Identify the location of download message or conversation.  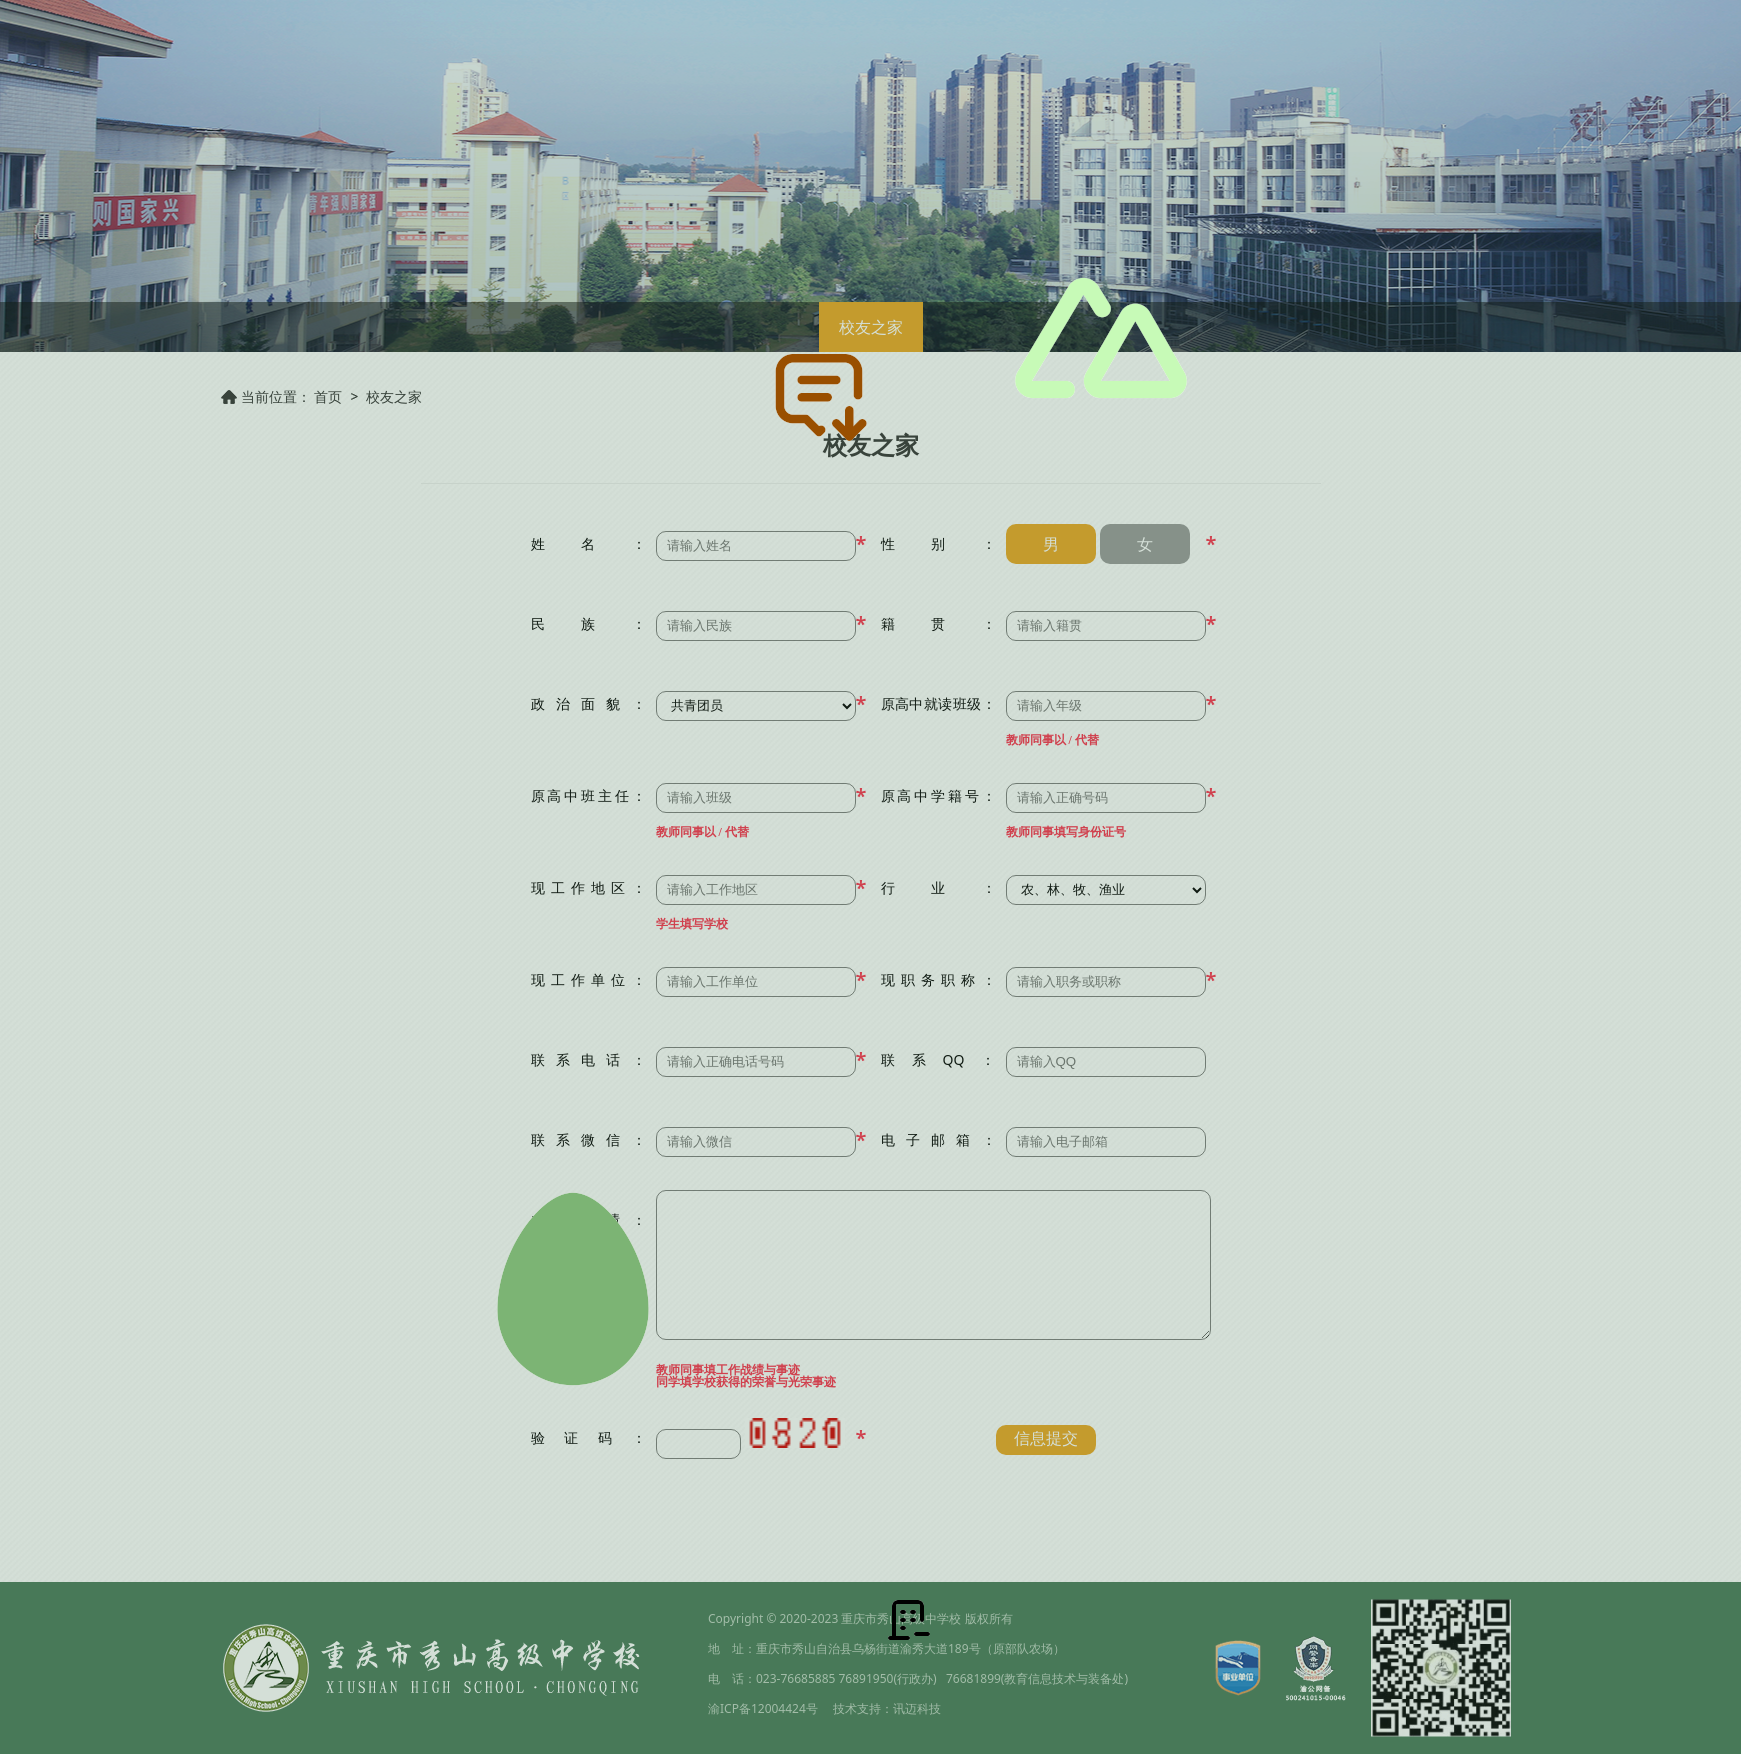
(819, 393).